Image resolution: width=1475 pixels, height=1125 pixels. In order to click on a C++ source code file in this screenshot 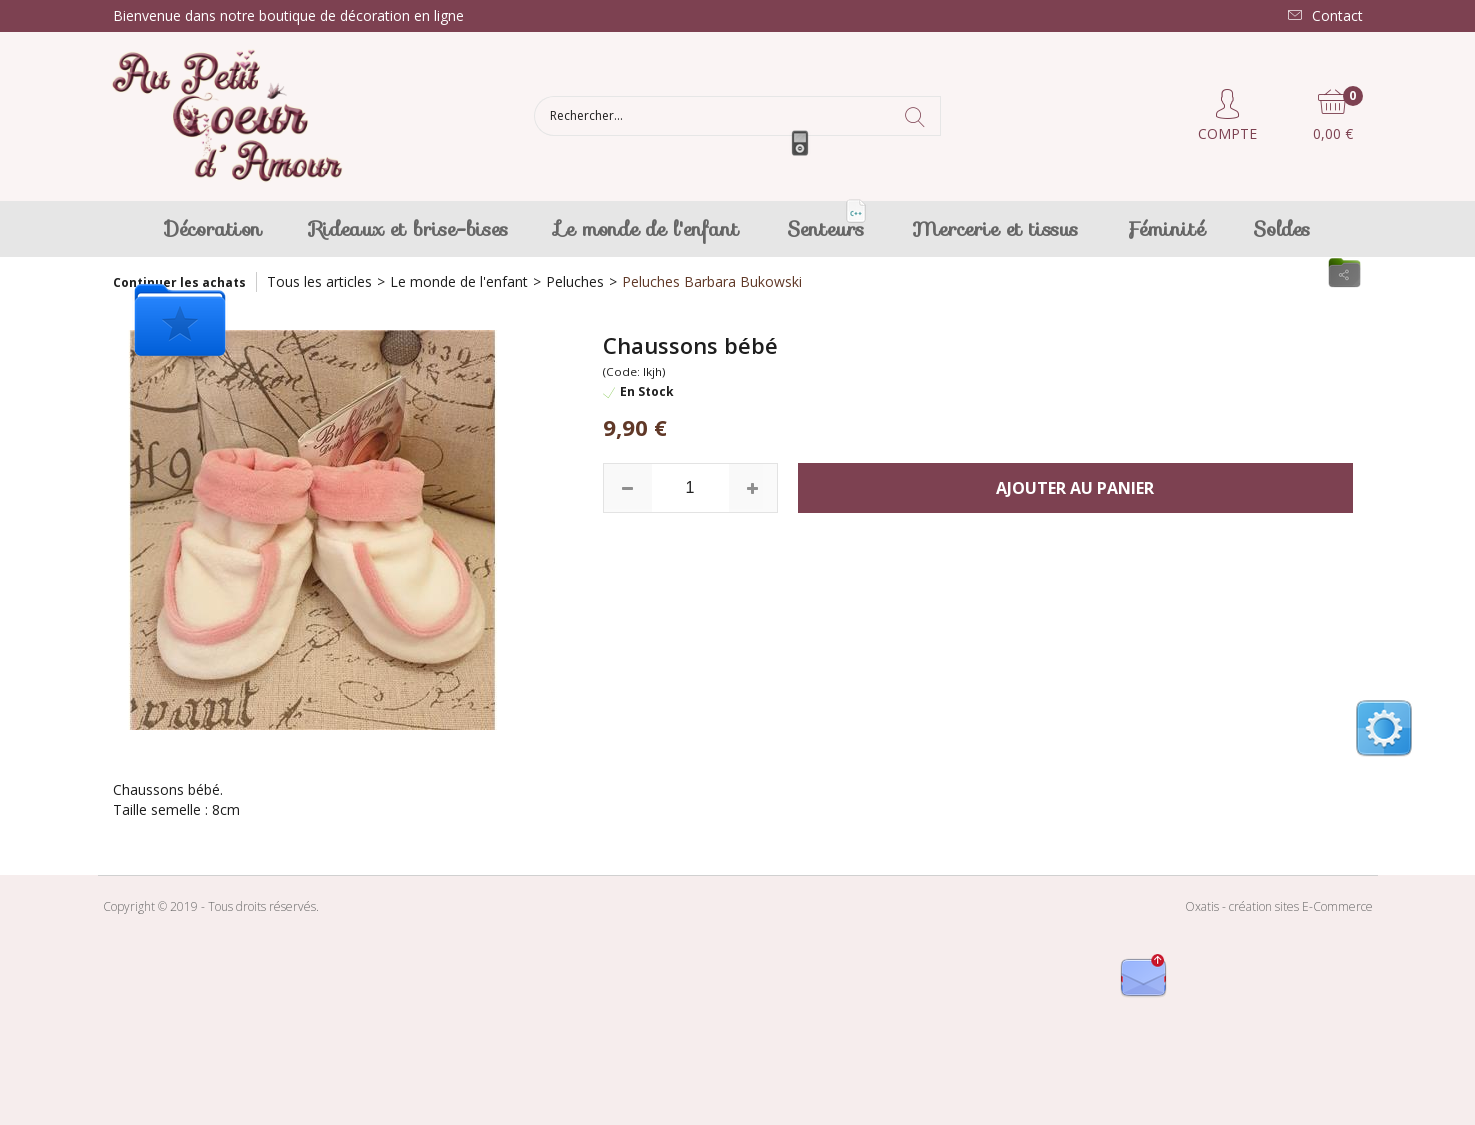, I will do `click(856, 211)`.